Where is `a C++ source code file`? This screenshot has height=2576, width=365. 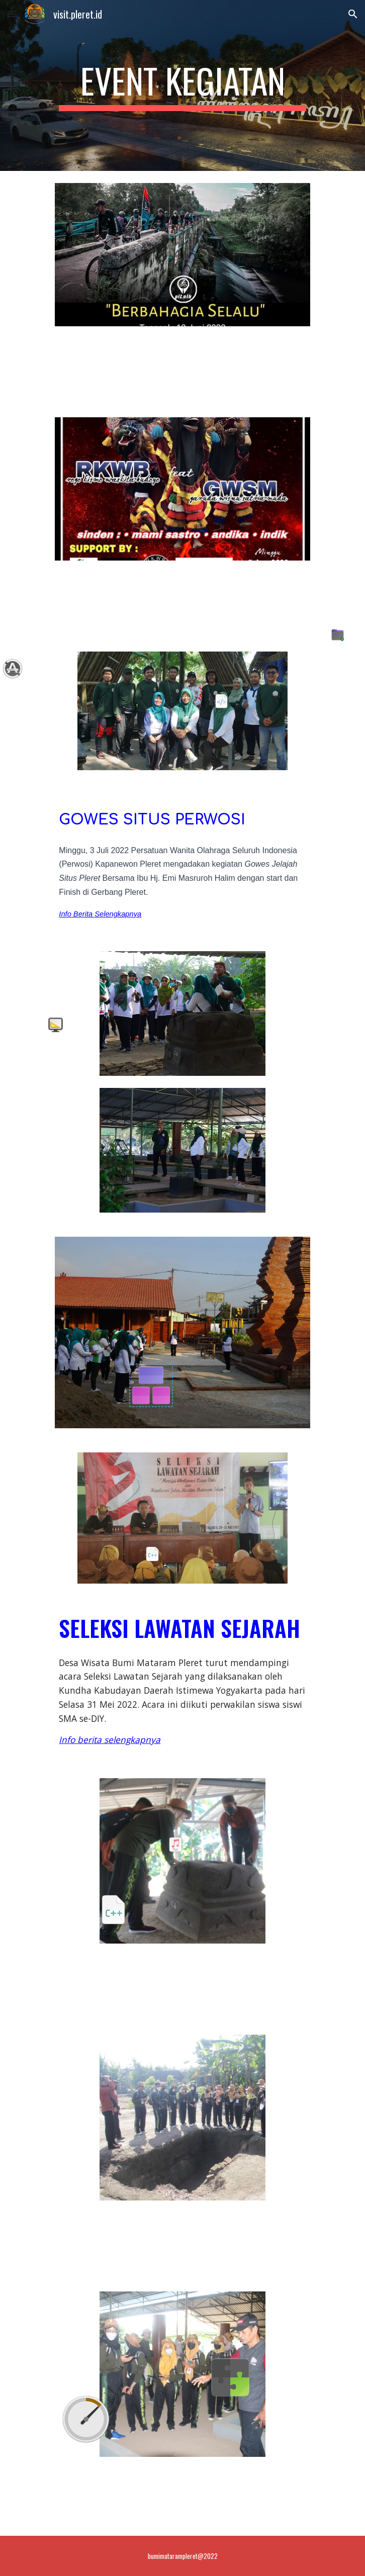 a C++ source code file is located at coordinates (113, 1909).